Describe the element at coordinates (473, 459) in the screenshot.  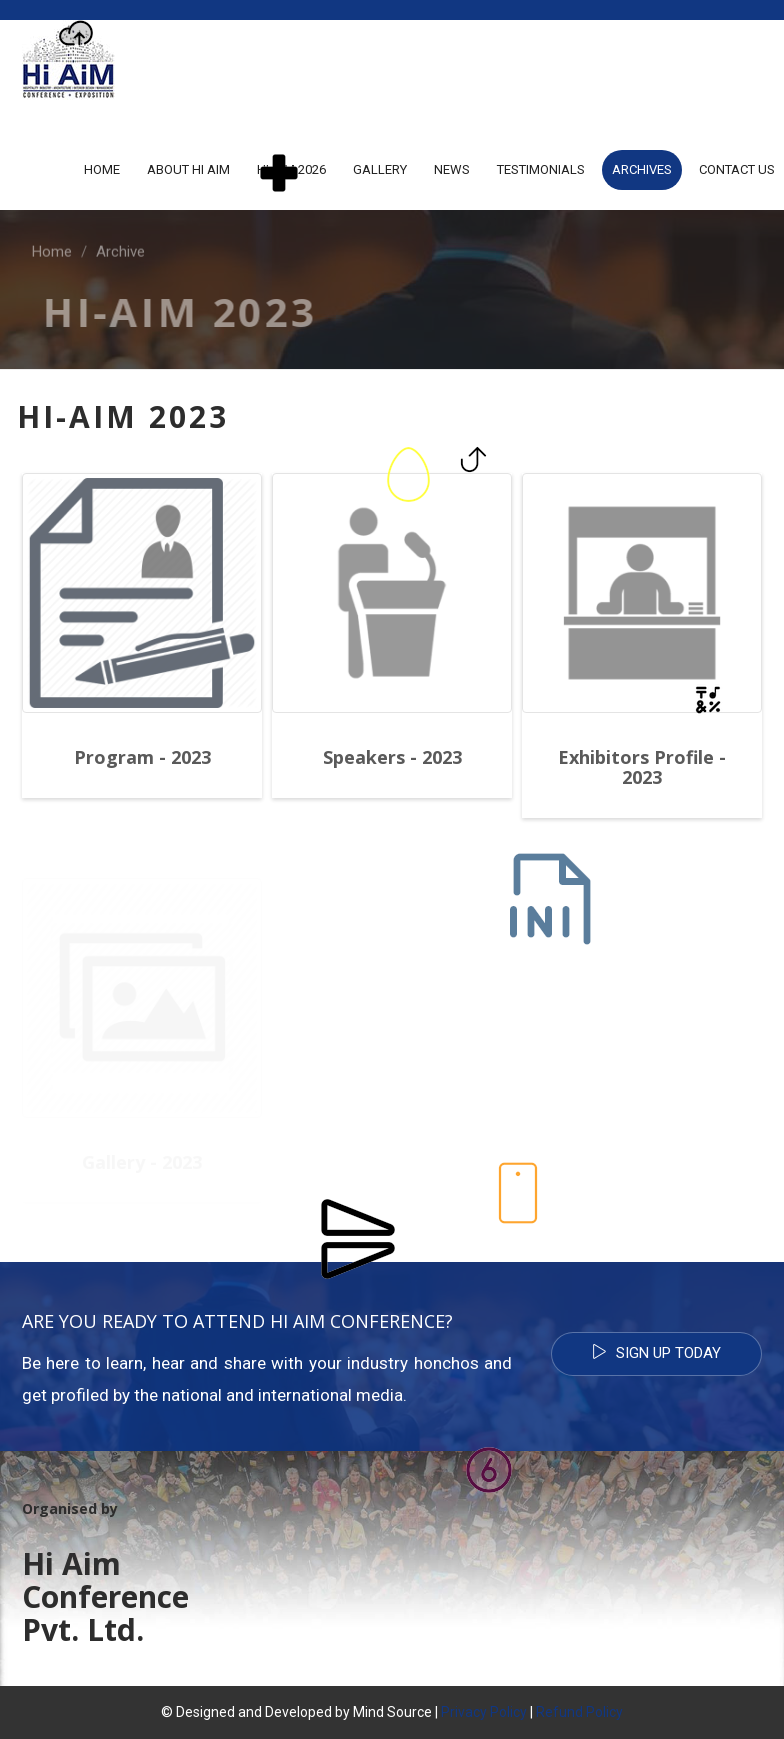
I see `go back or return to previous state` at that location.